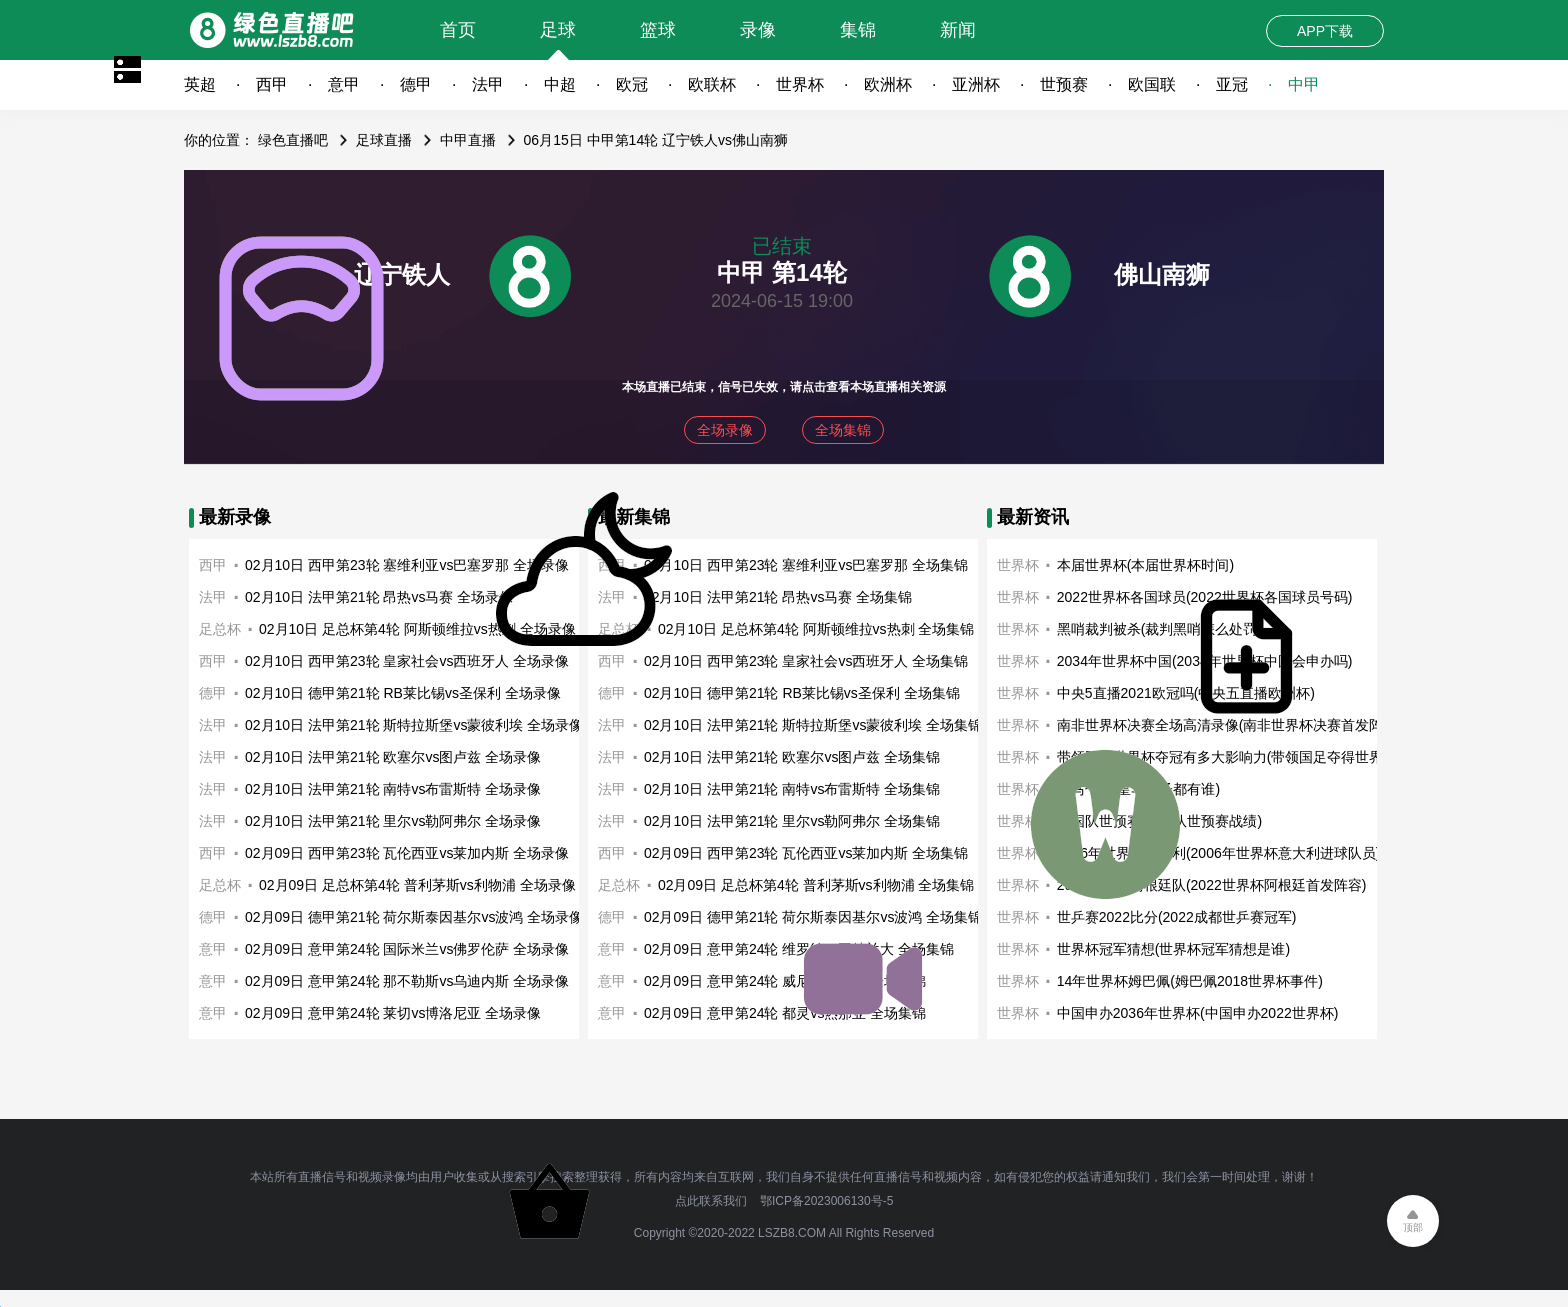  What do you see at coordinates (549, 1202) in the screenshot?
I see `view your shopping basket` at bounding box center [549, 1202].